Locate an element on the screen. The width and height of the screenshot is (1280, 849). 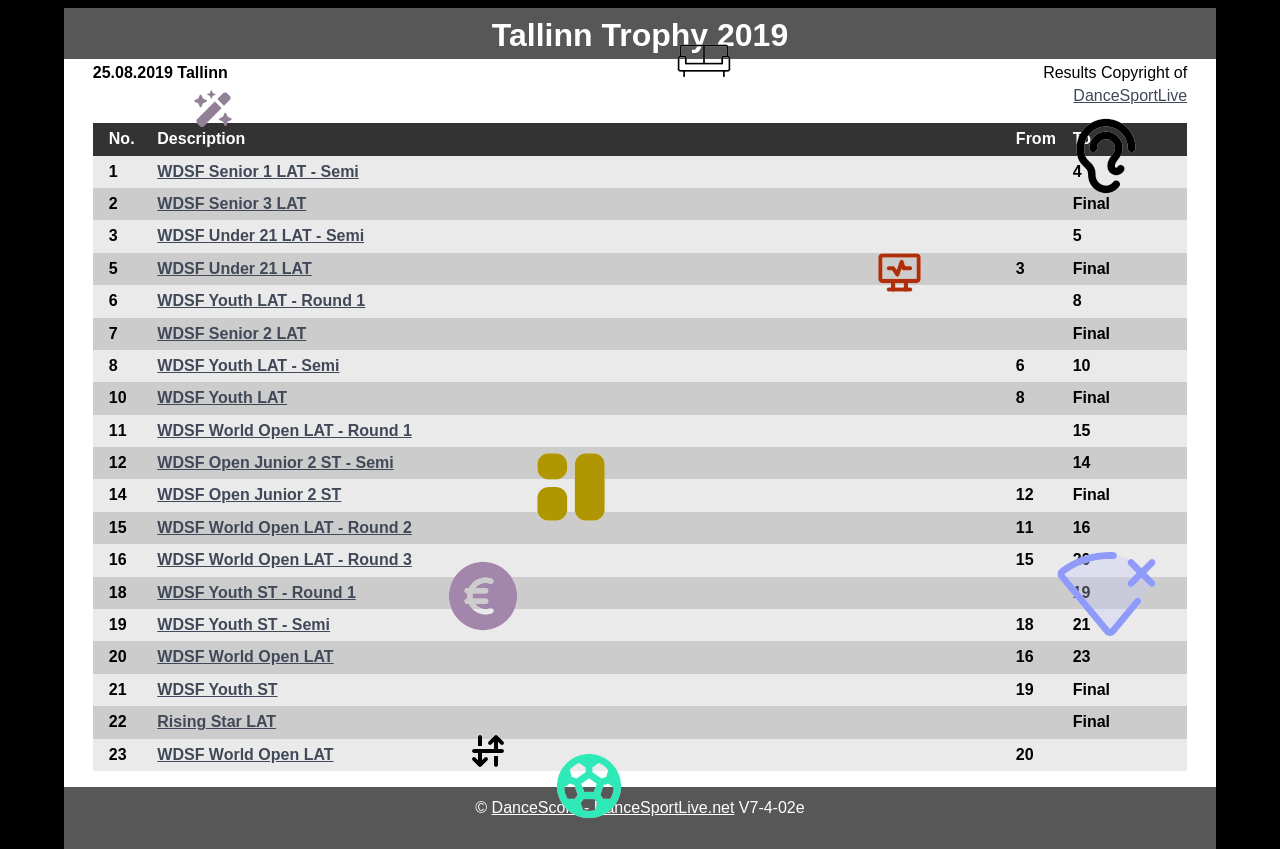
apply automatic enhancements or effects is located at coordinates (213, 109).